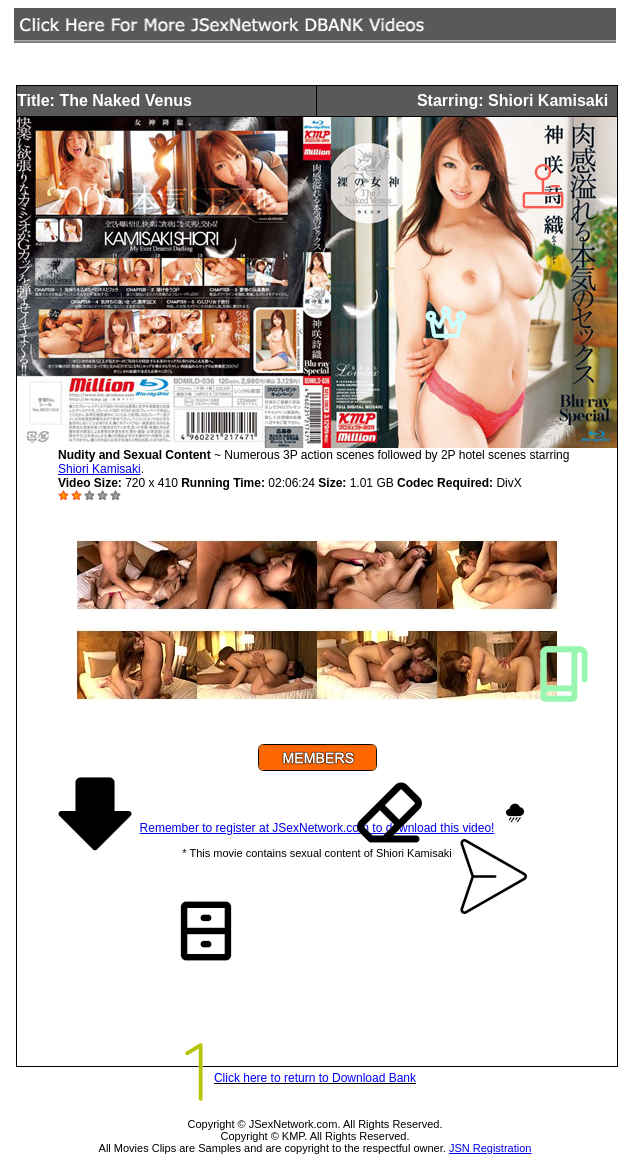 This screenshot has width=618, height=1162. Describe the element at coordinates (389, 812) in the screenshot. I see `erase or clear content` at that location.